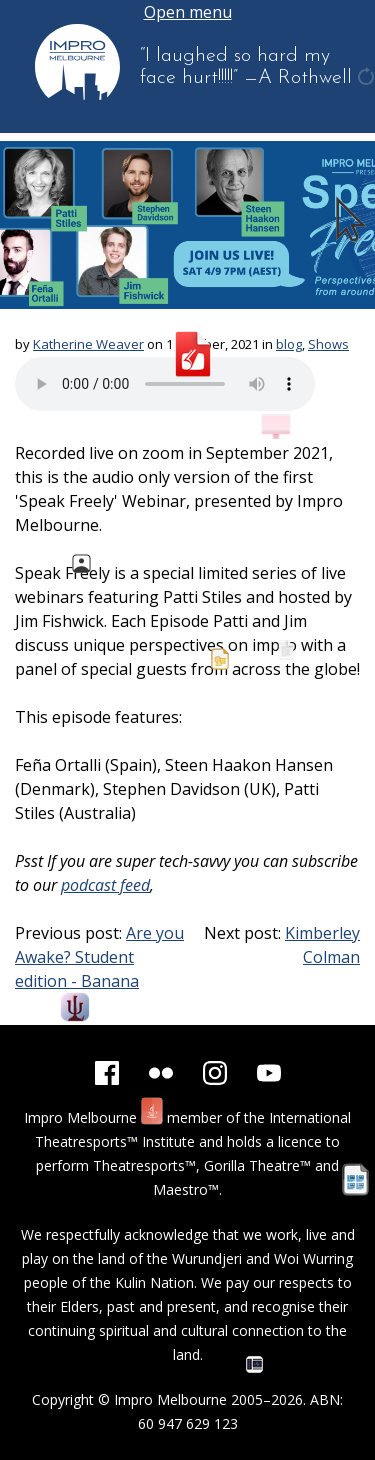 The height and width of the screenshot is (1460, 375). What do you see at coordinates (254, 1364) in the screenshot?
I see `open mission center system monitor` at bounding box center [254, 1364].